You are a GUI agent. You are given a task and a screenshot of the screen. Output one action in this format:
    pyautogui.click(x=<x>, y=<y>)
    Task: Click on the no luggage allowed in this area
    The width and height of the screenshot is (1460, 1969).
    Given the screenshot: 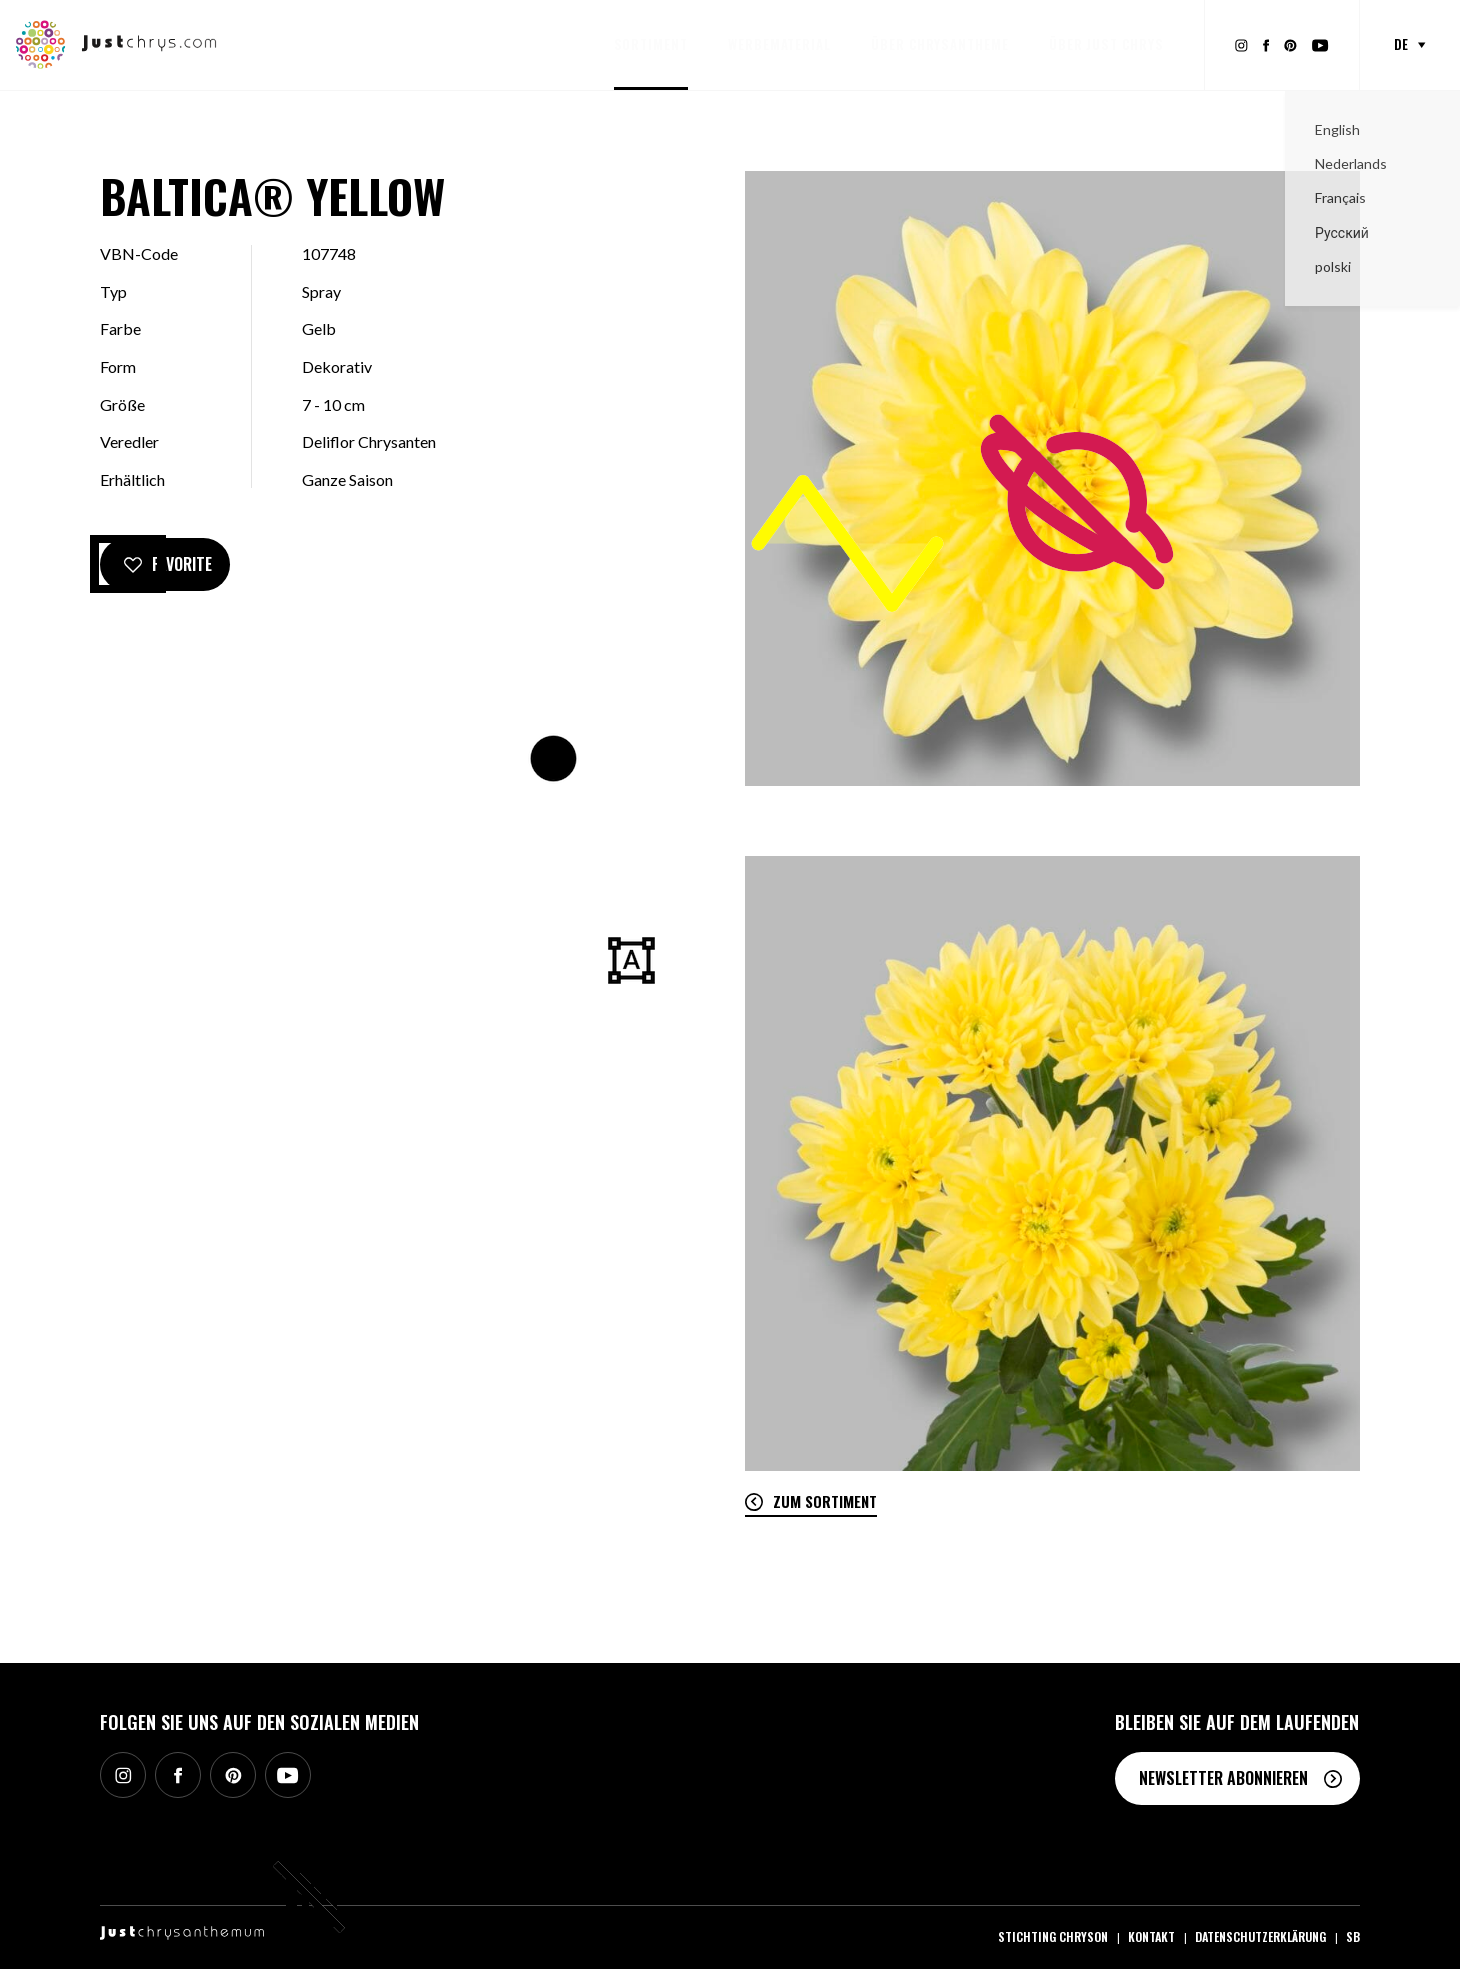 What is the action you would take?
    pyautogui.click(x=311, y=1894)
    